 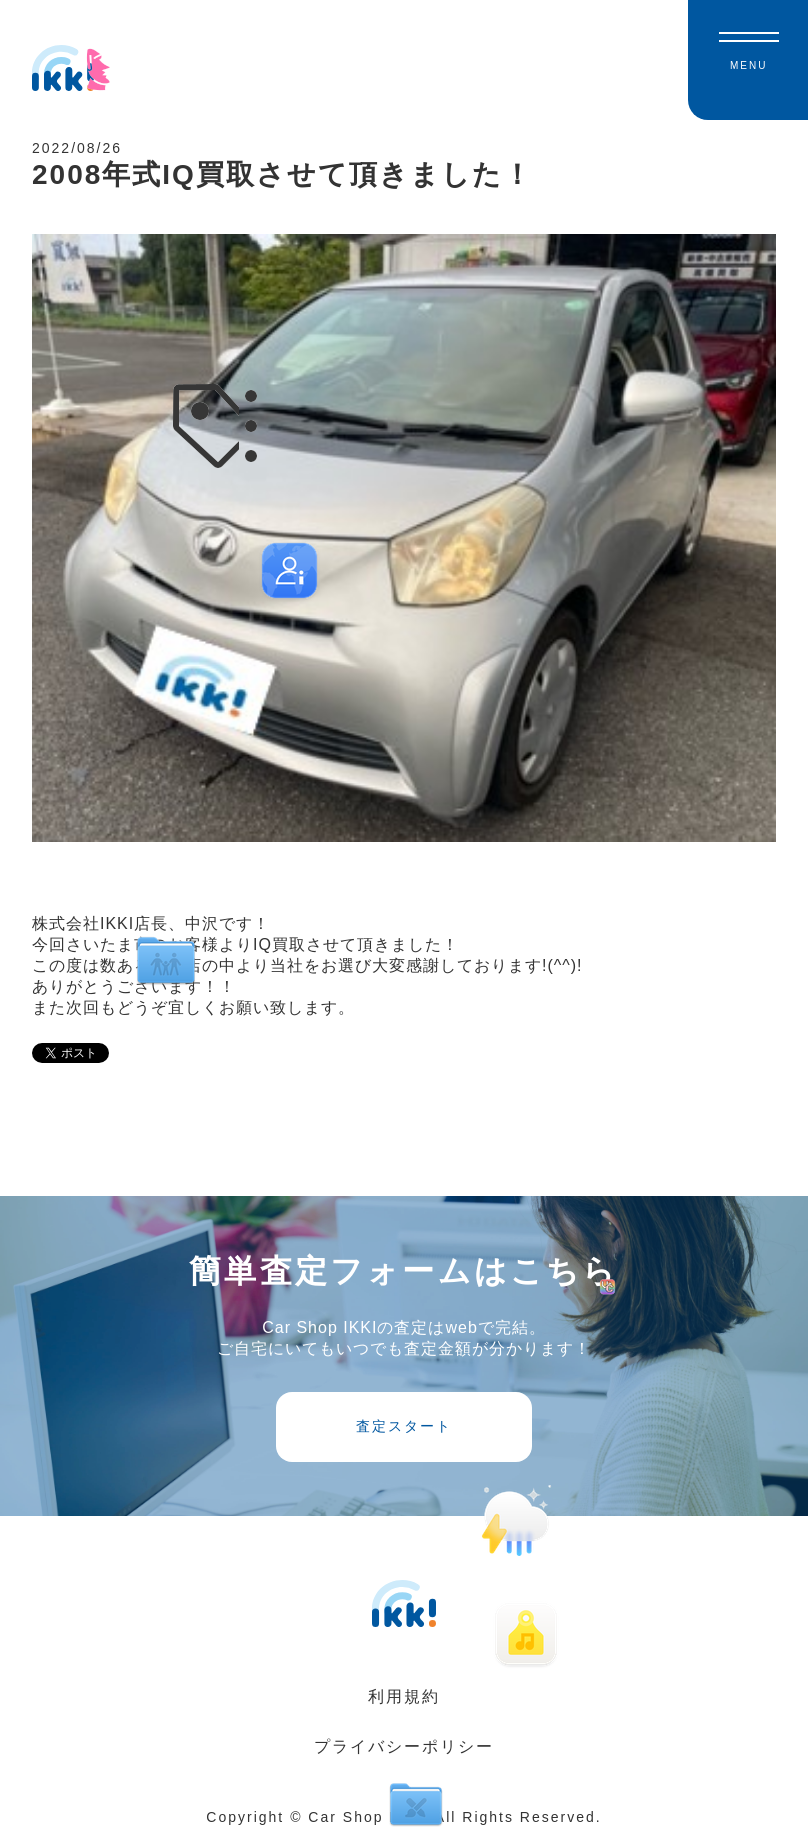 What do you see at coordinates (416, 1804) in the screenshot?
I see `open graphics or design files folder` at bounding box center [416, 1804].